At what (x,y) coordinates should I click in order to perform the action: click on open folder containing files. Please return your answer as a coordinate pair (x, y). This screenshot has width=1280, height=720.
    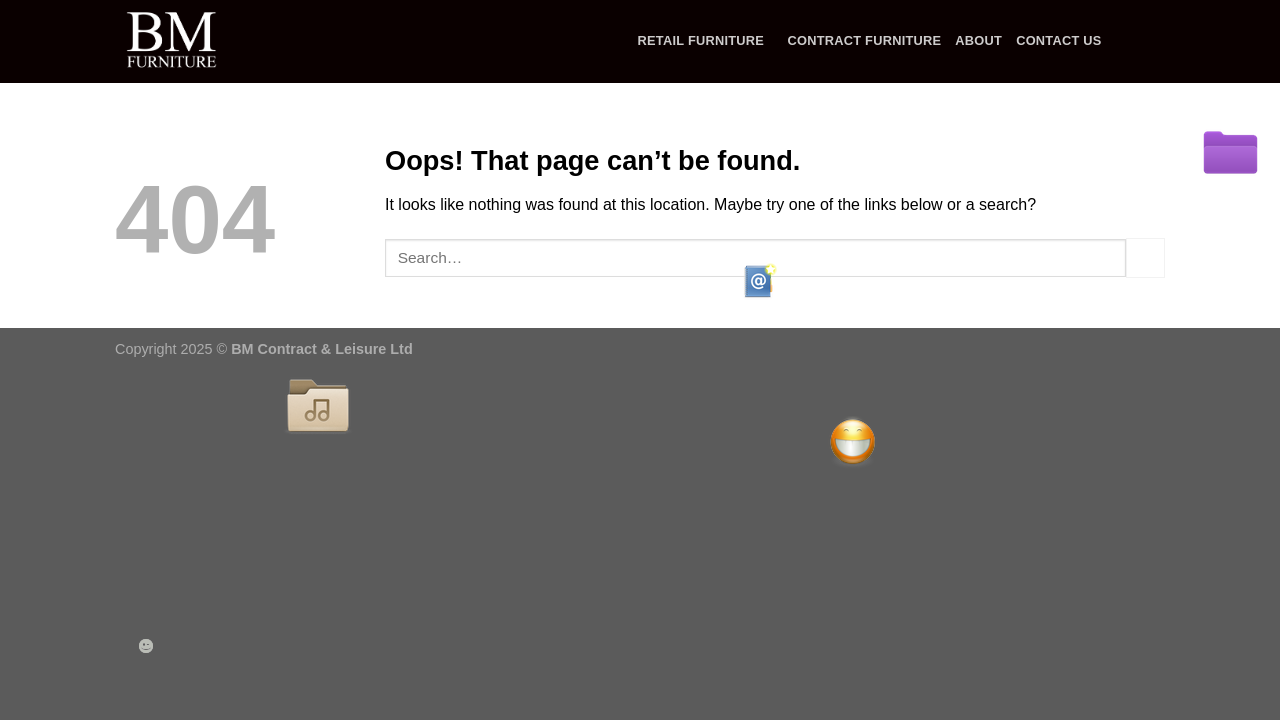
    Looking at the image, I should click on (1230, 152).